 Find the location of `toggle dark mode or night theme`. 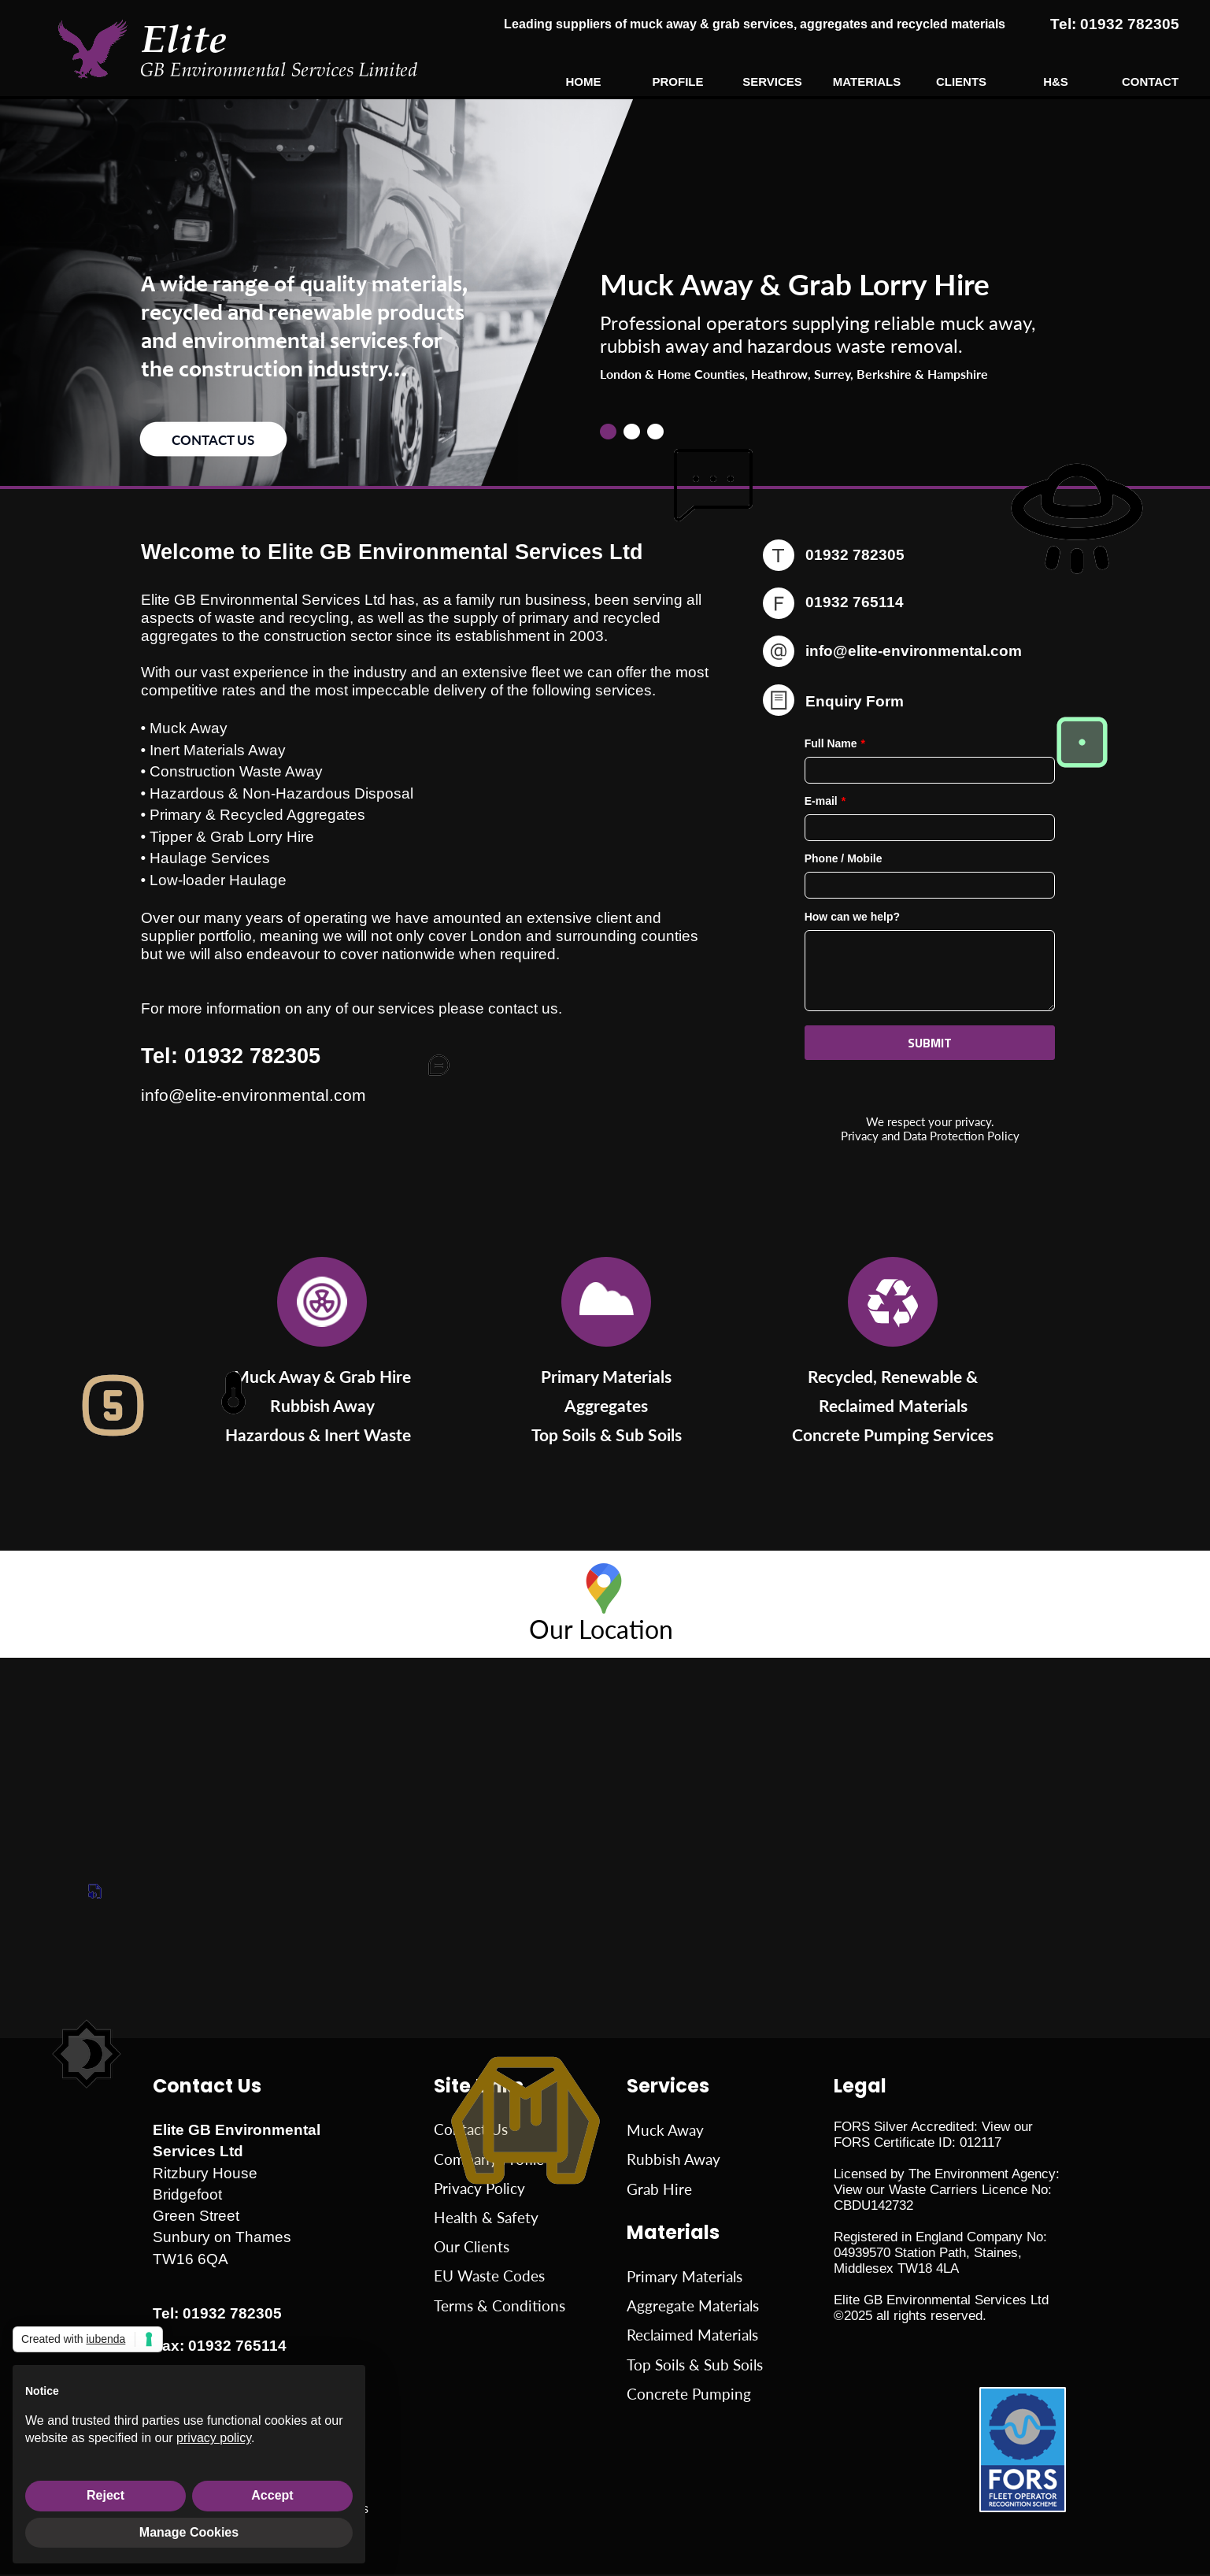

toggle dark mode or night theme is located at coordinates (87, 2054).